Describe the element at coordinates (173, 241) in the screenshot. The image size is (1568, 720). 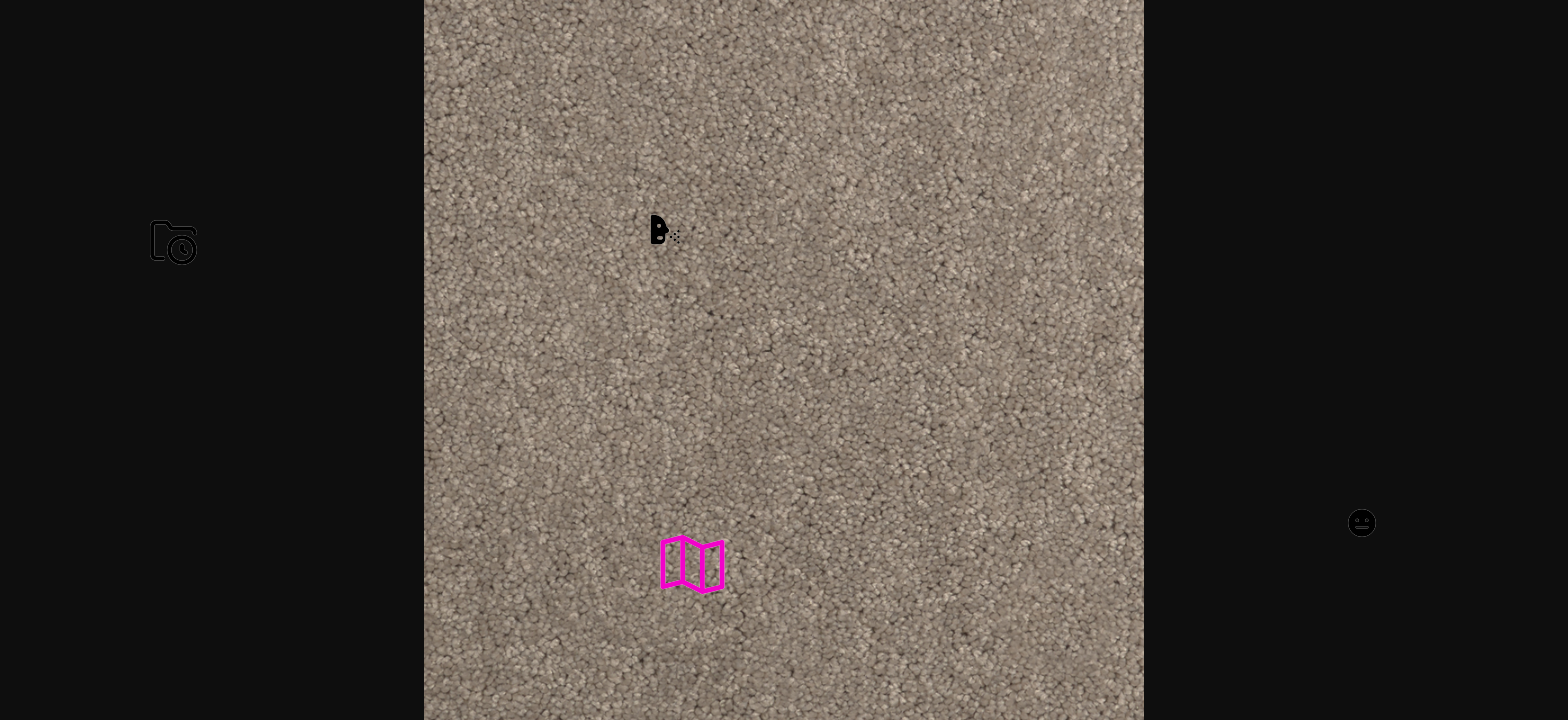
I see `view file history or recent activity` at that location.